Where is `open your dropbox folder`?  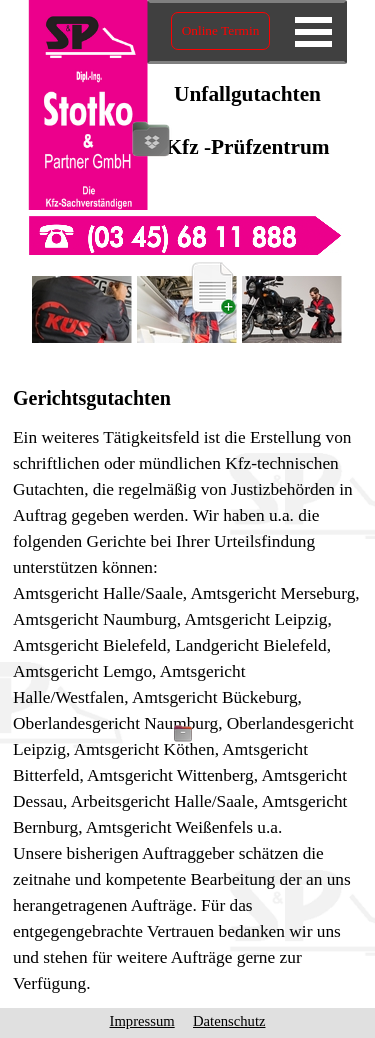
open your dropbox folder is located at coordinates (151, 139).